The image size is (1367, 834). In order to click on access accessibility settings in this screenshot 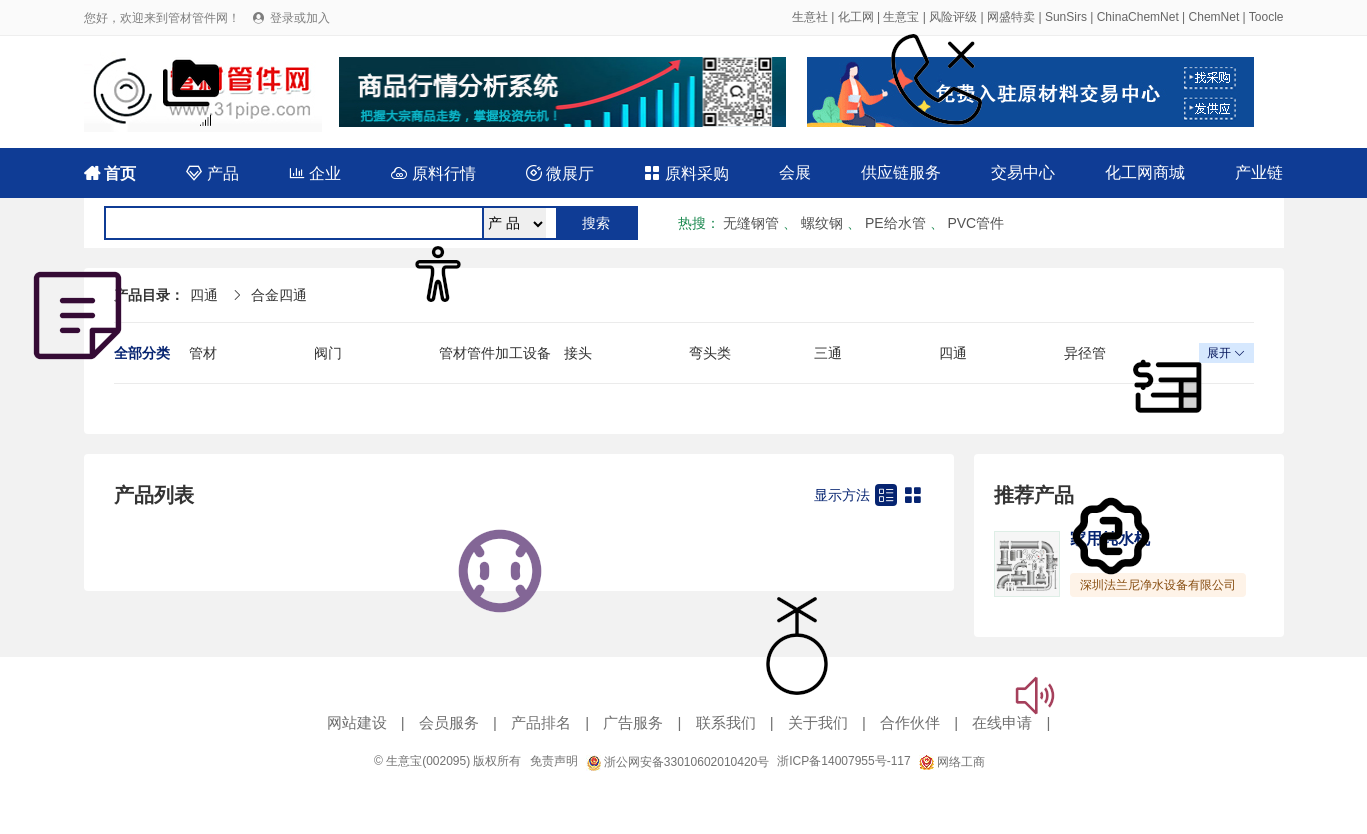, I will do `click(438, 274)`.